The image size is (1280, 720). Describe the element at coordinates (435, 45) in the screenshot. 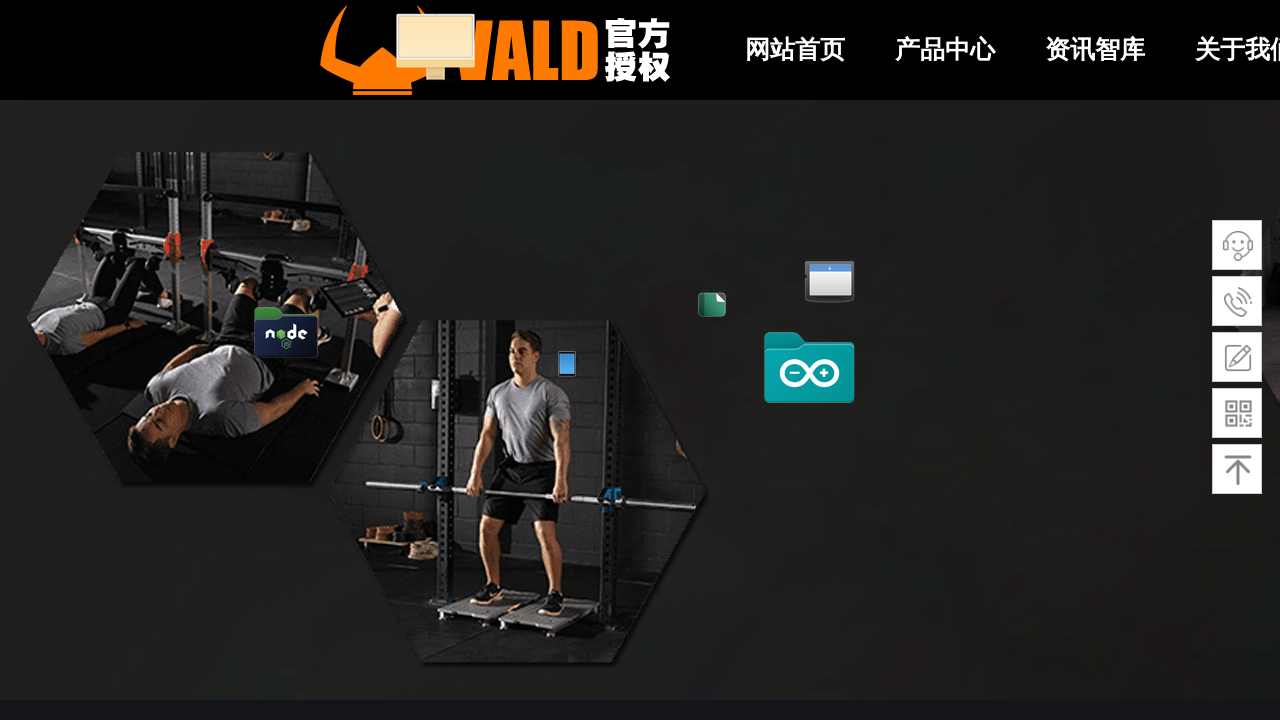

I see `represents a yellow iMac device in system preferences` at that location.